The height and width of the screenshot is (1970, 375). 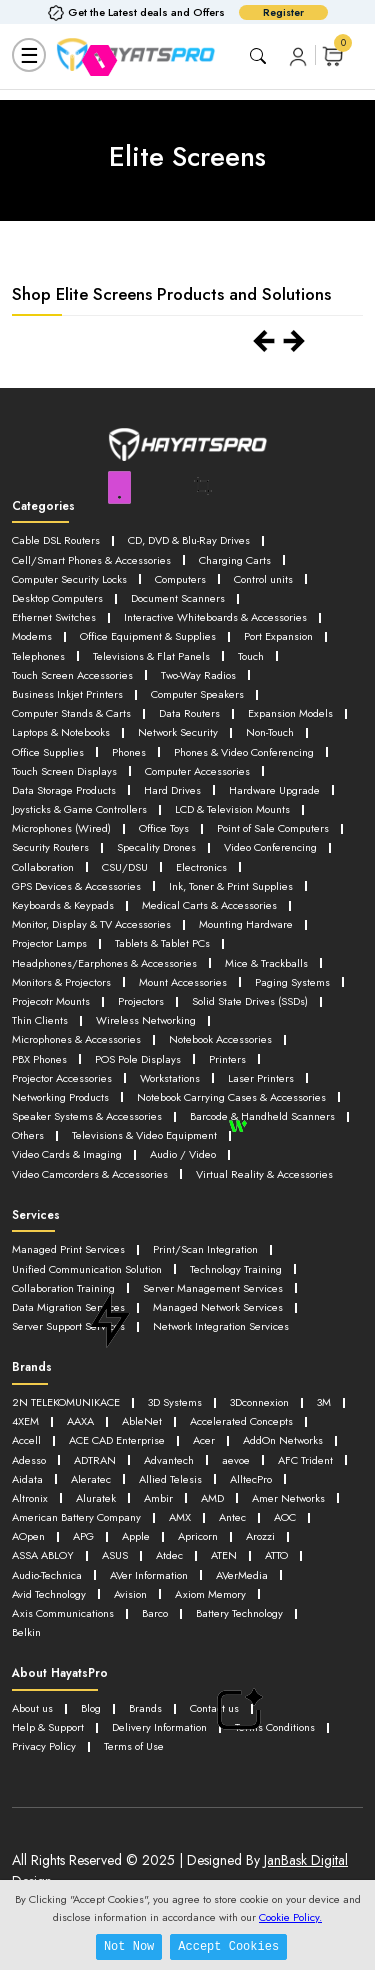 I want to click on open the Wish shopping app, so click(x=238, y=1126).